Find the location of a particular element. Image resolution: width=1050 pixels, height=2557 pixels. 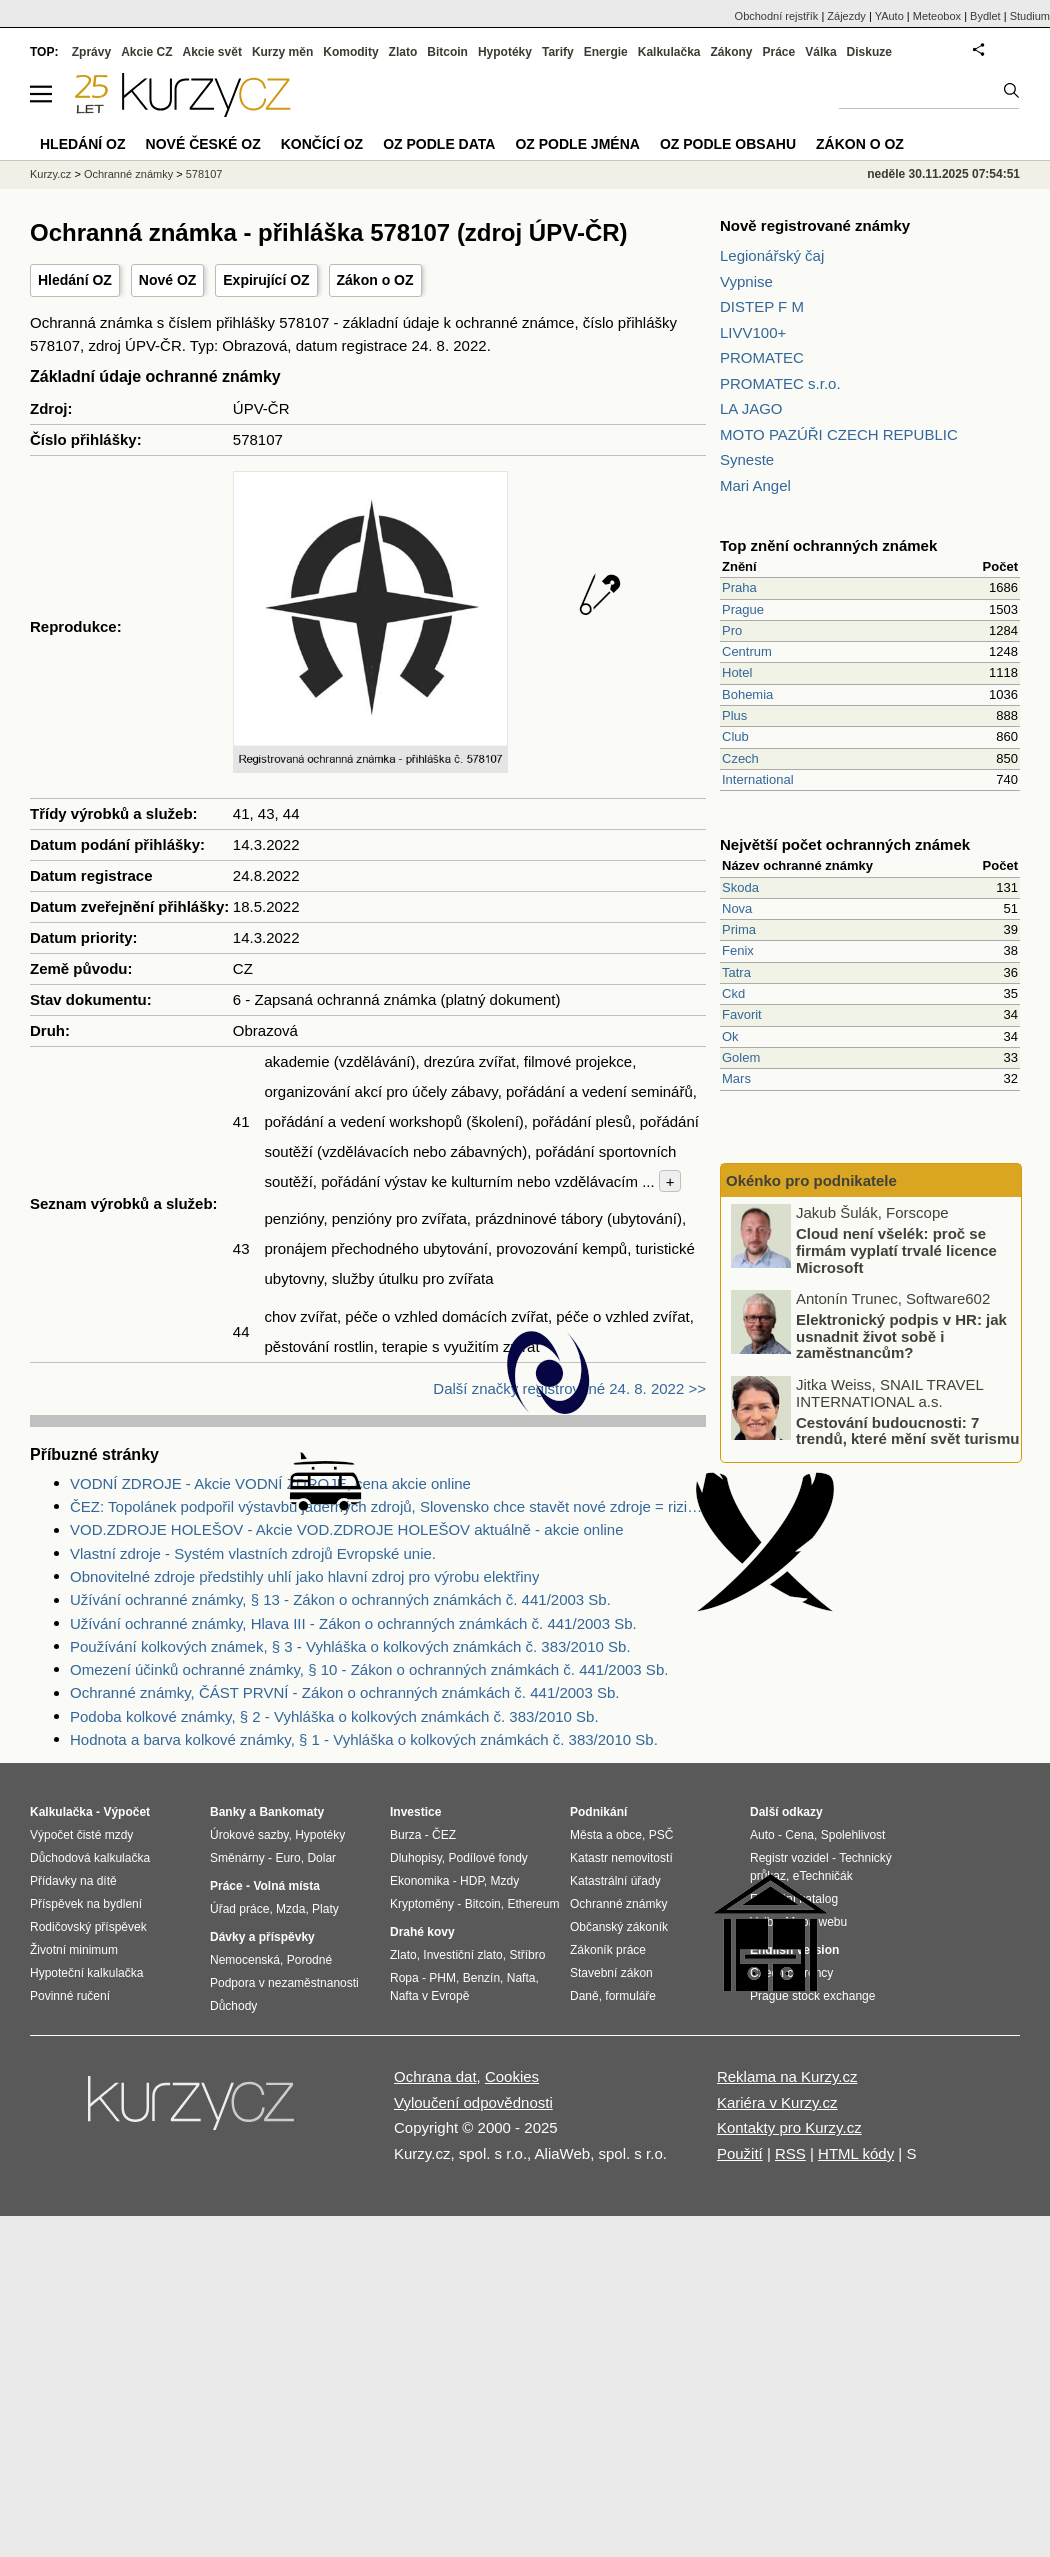

access temple or shrine location is located at coordinates (770, 1932).